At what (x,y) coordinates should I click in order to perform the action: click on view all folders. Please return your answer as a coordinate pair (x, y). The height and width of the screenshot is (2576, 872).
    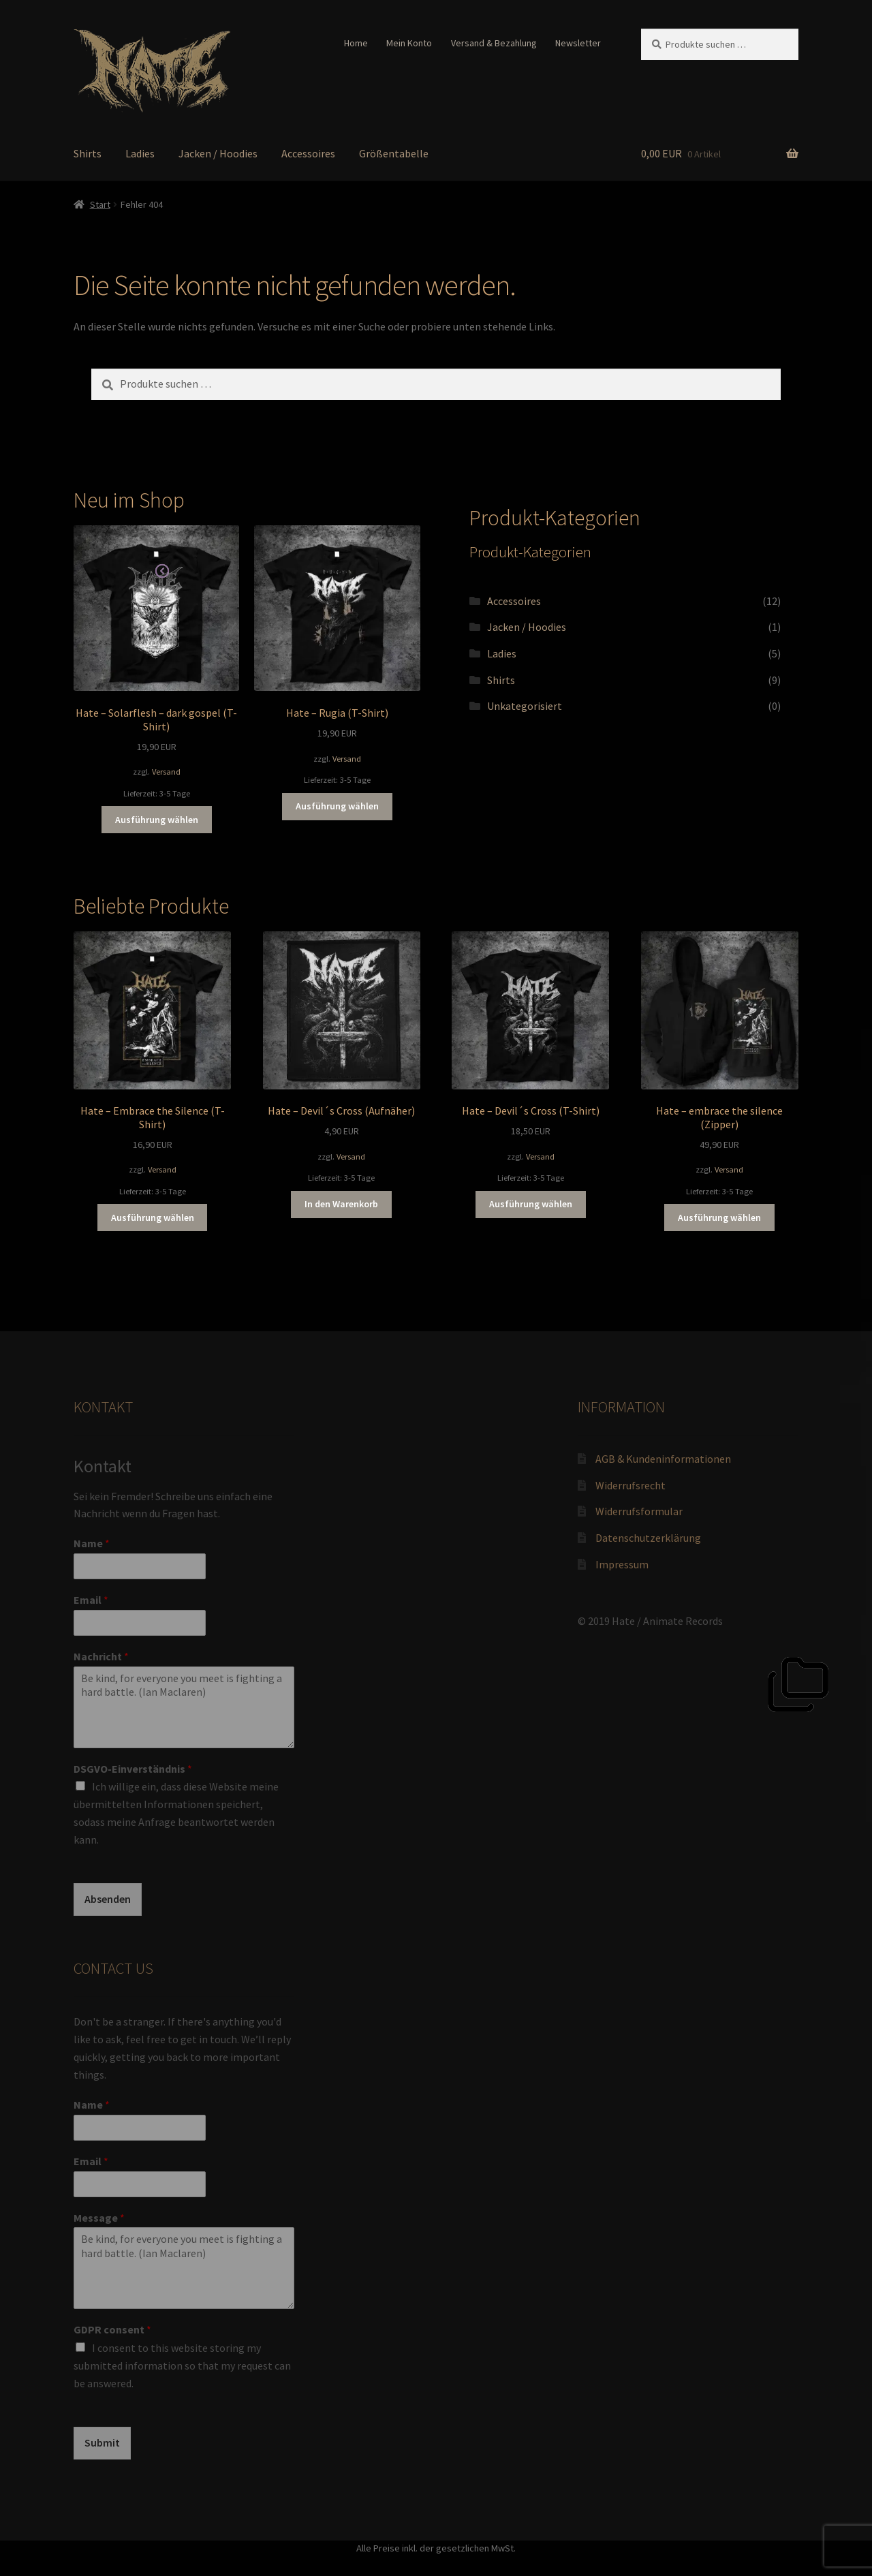
    Looking at the image, I should click on (798, 1684).